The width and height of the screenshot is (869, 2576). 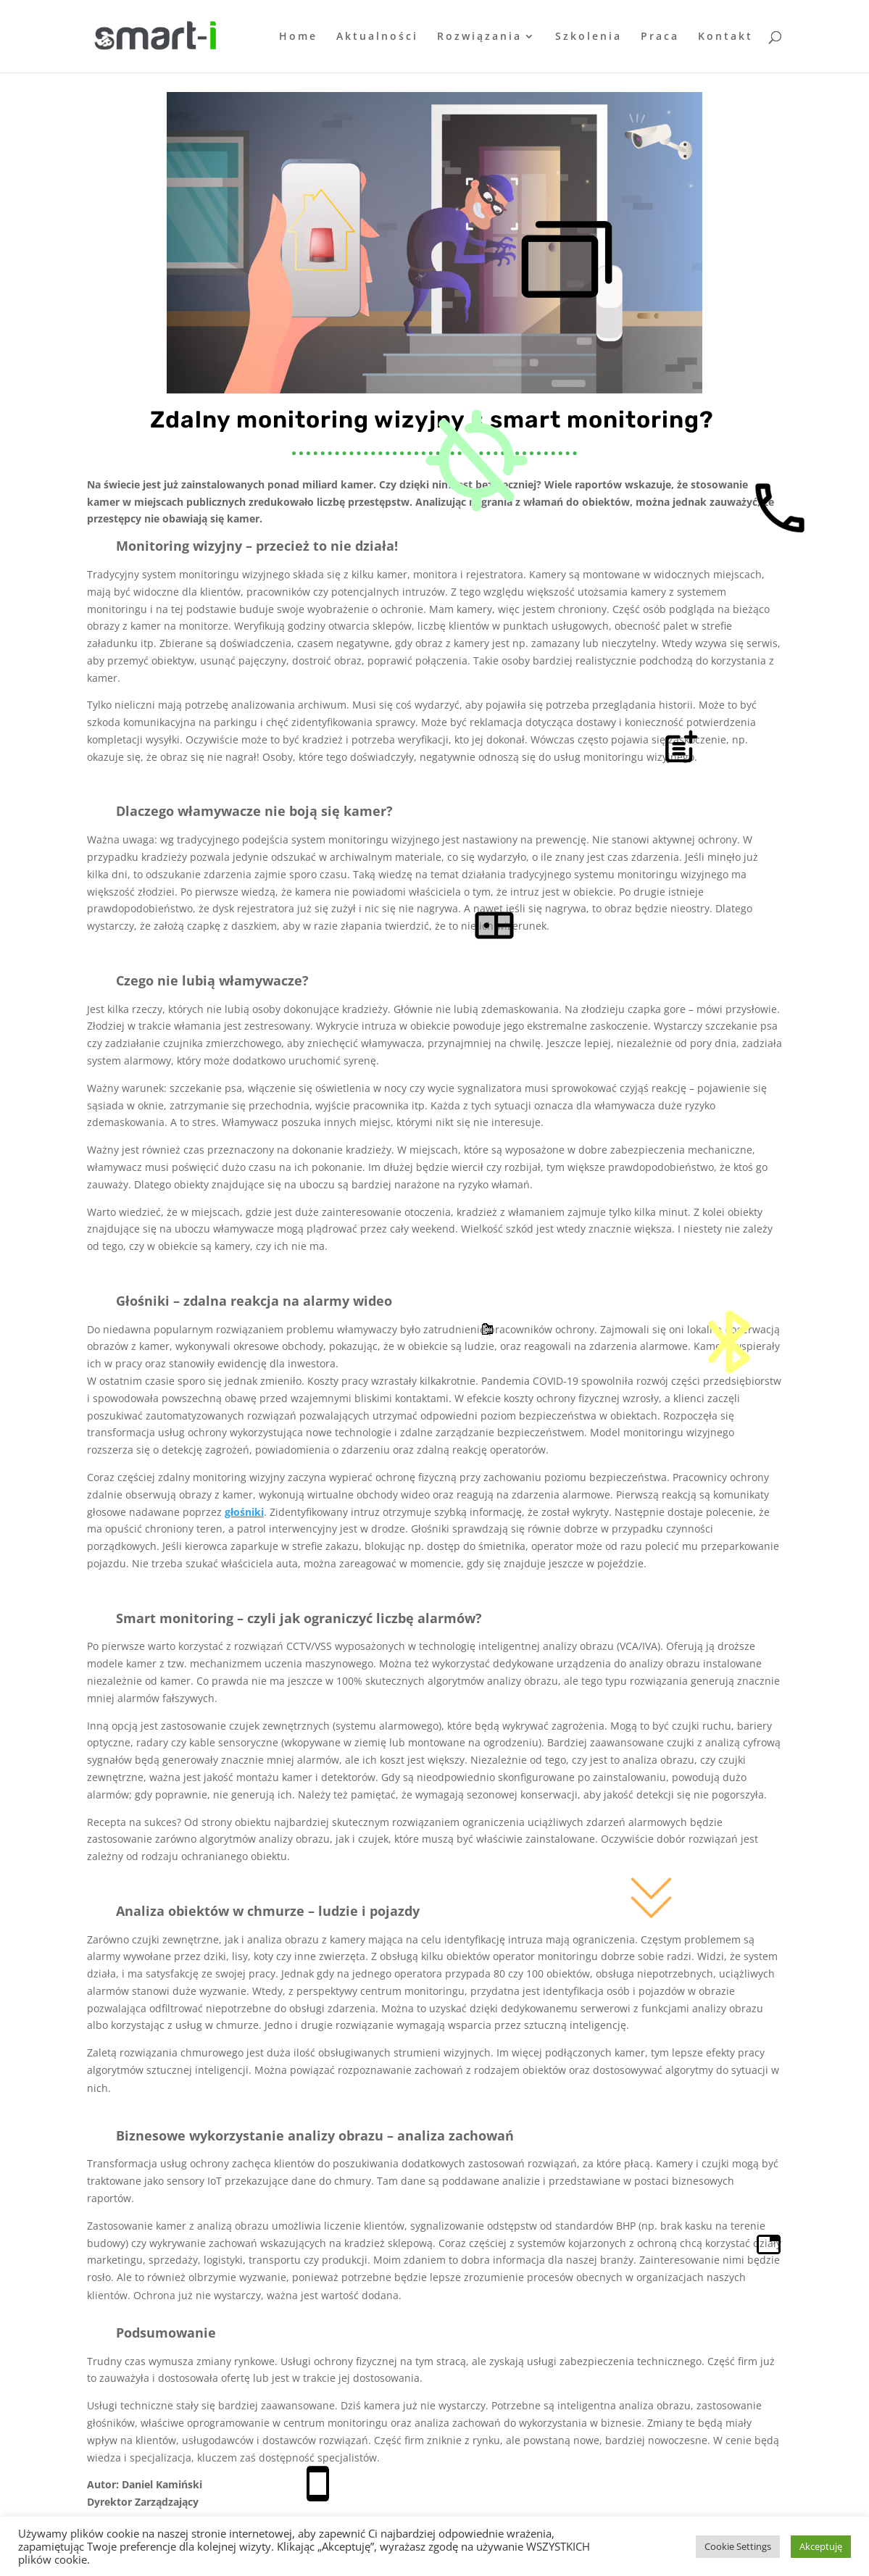 What do you see at coordinates (768, 2244) in the screenshot?
I see `open a new browser tab` at bounding box center [768, 2244].